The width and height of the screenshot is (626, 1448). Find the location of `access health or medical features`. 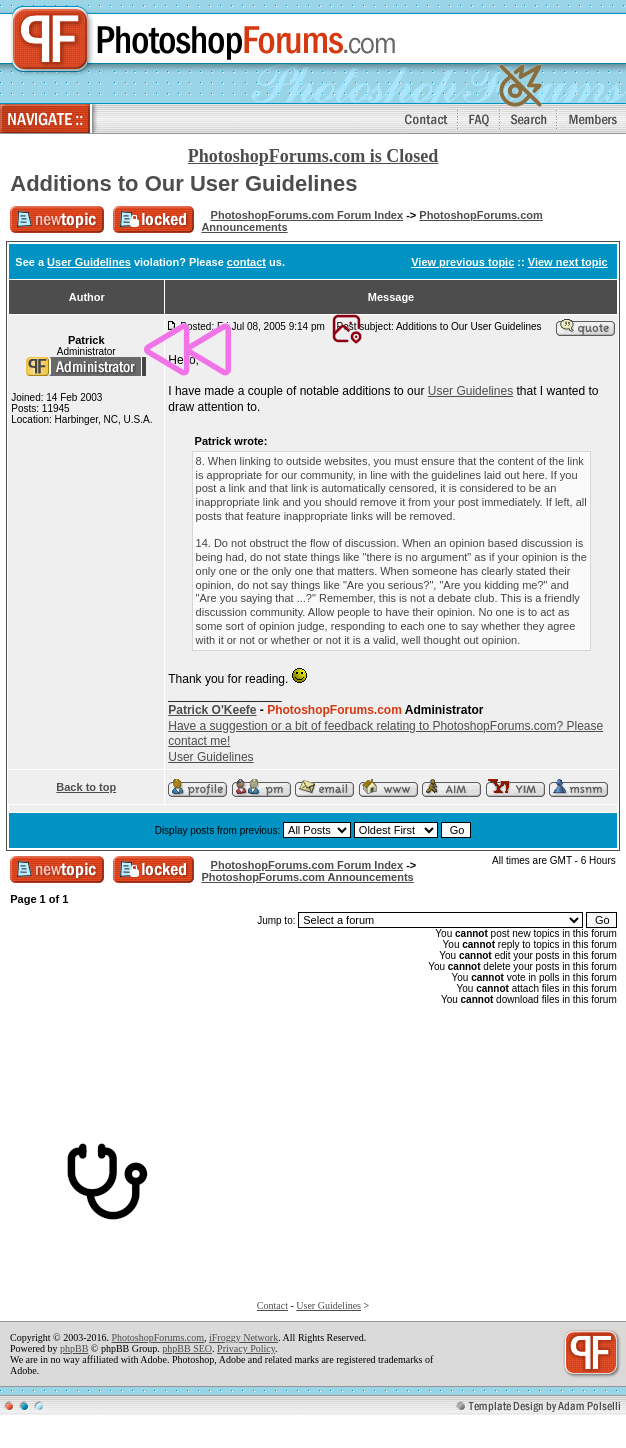

access health or medical features is located at coordinates (105, 1181).